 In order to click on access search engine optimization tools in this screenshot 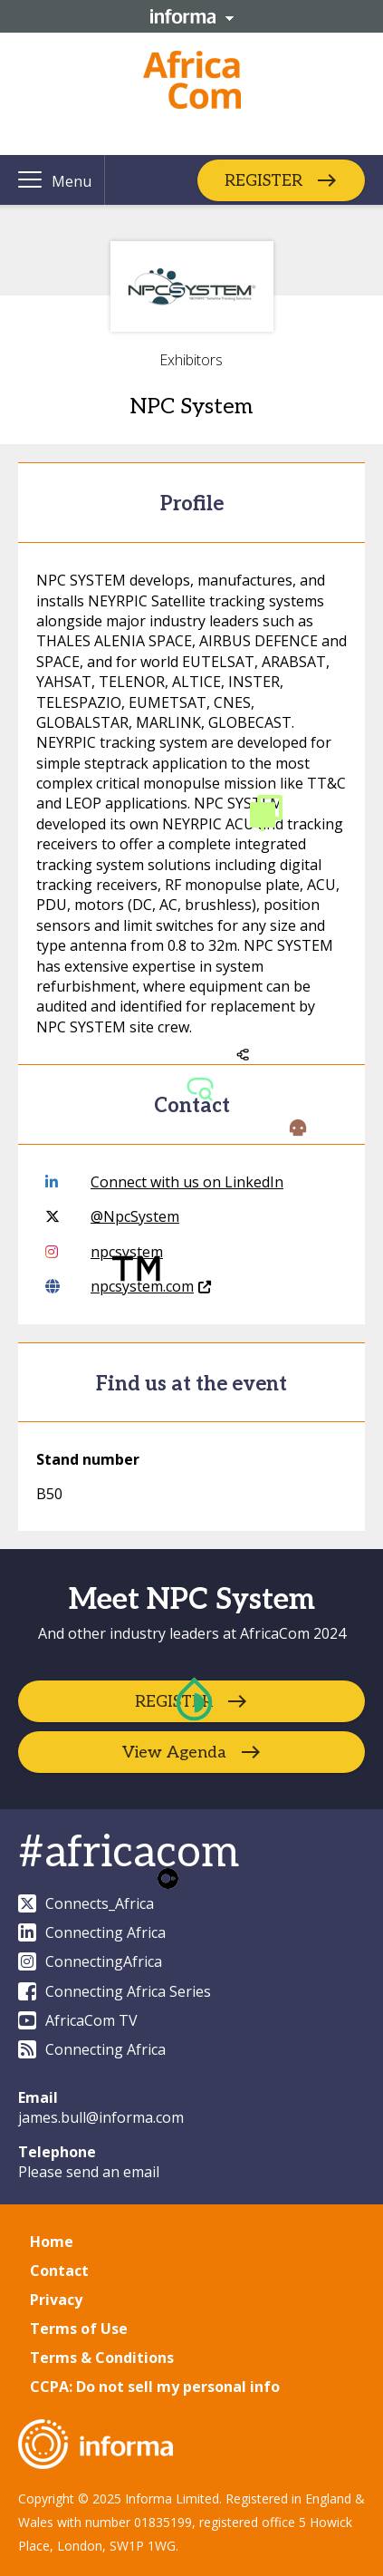, I will do `click(200, 1089)`.